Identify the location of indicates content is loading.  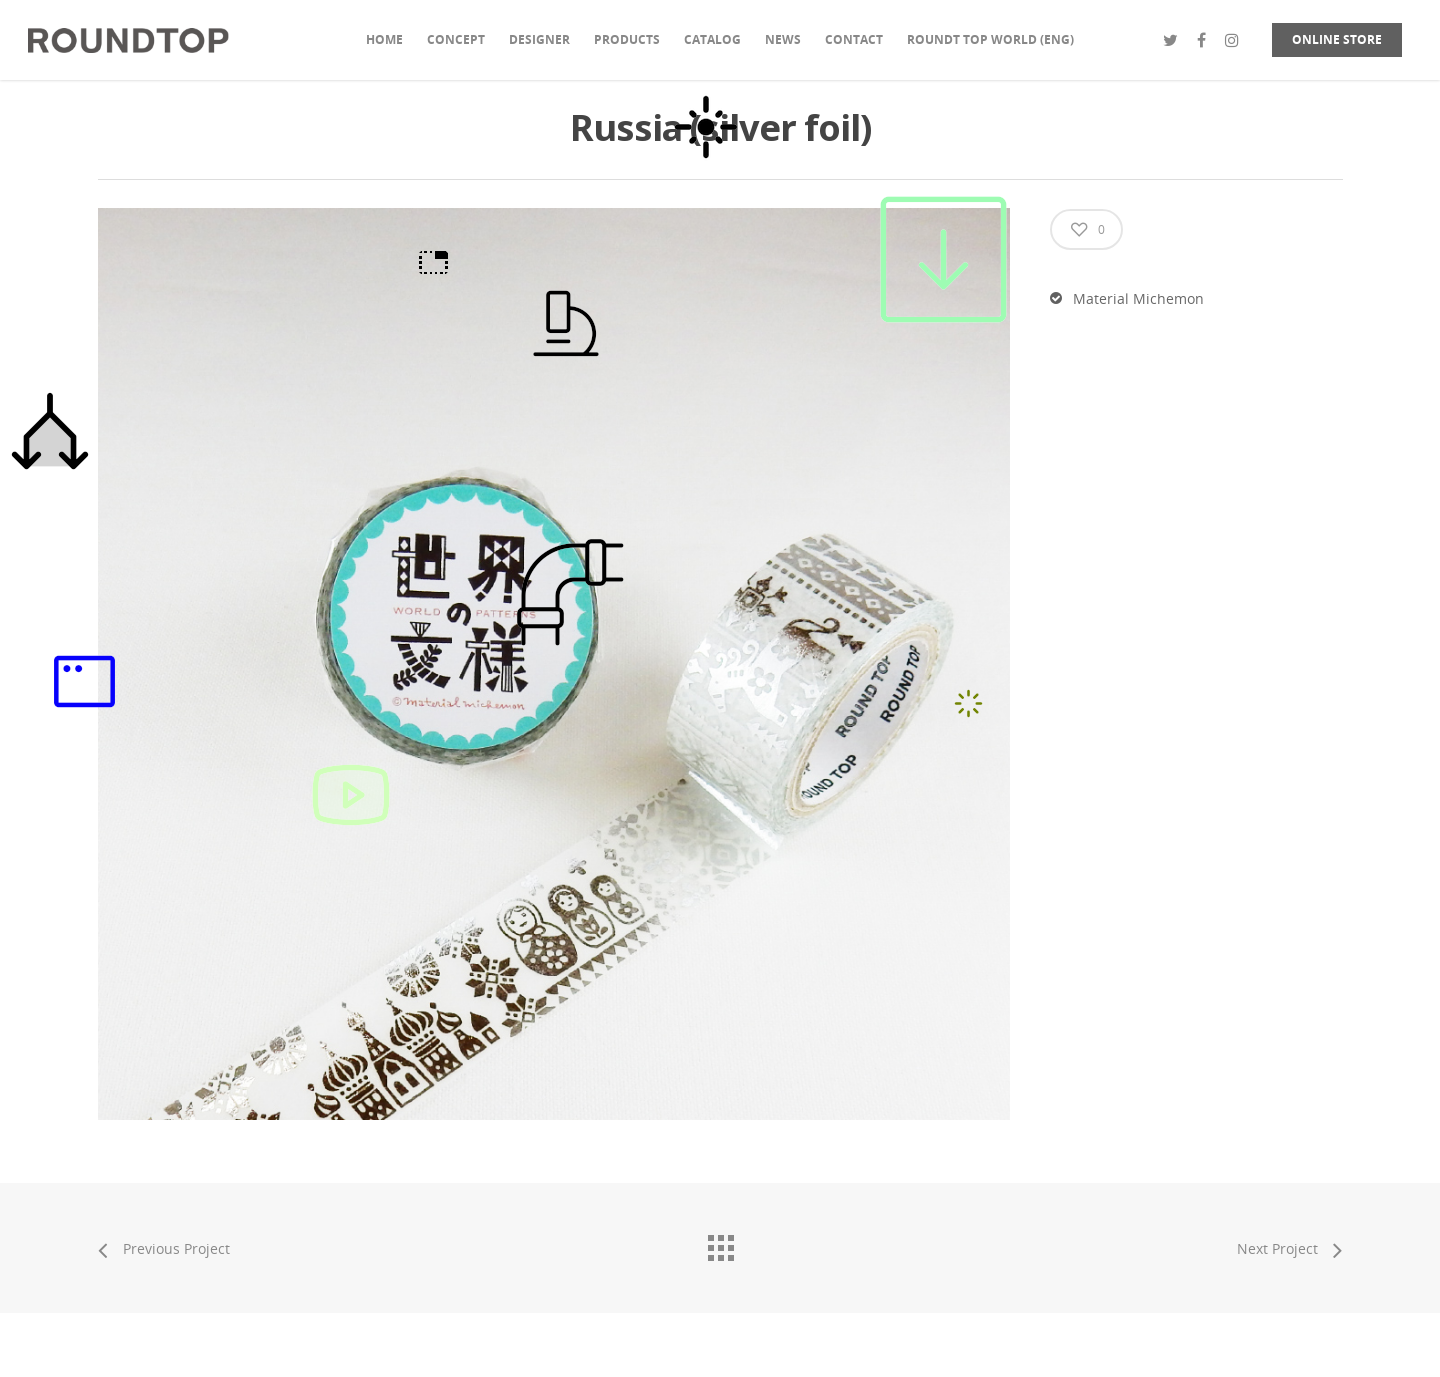
(968, 703).